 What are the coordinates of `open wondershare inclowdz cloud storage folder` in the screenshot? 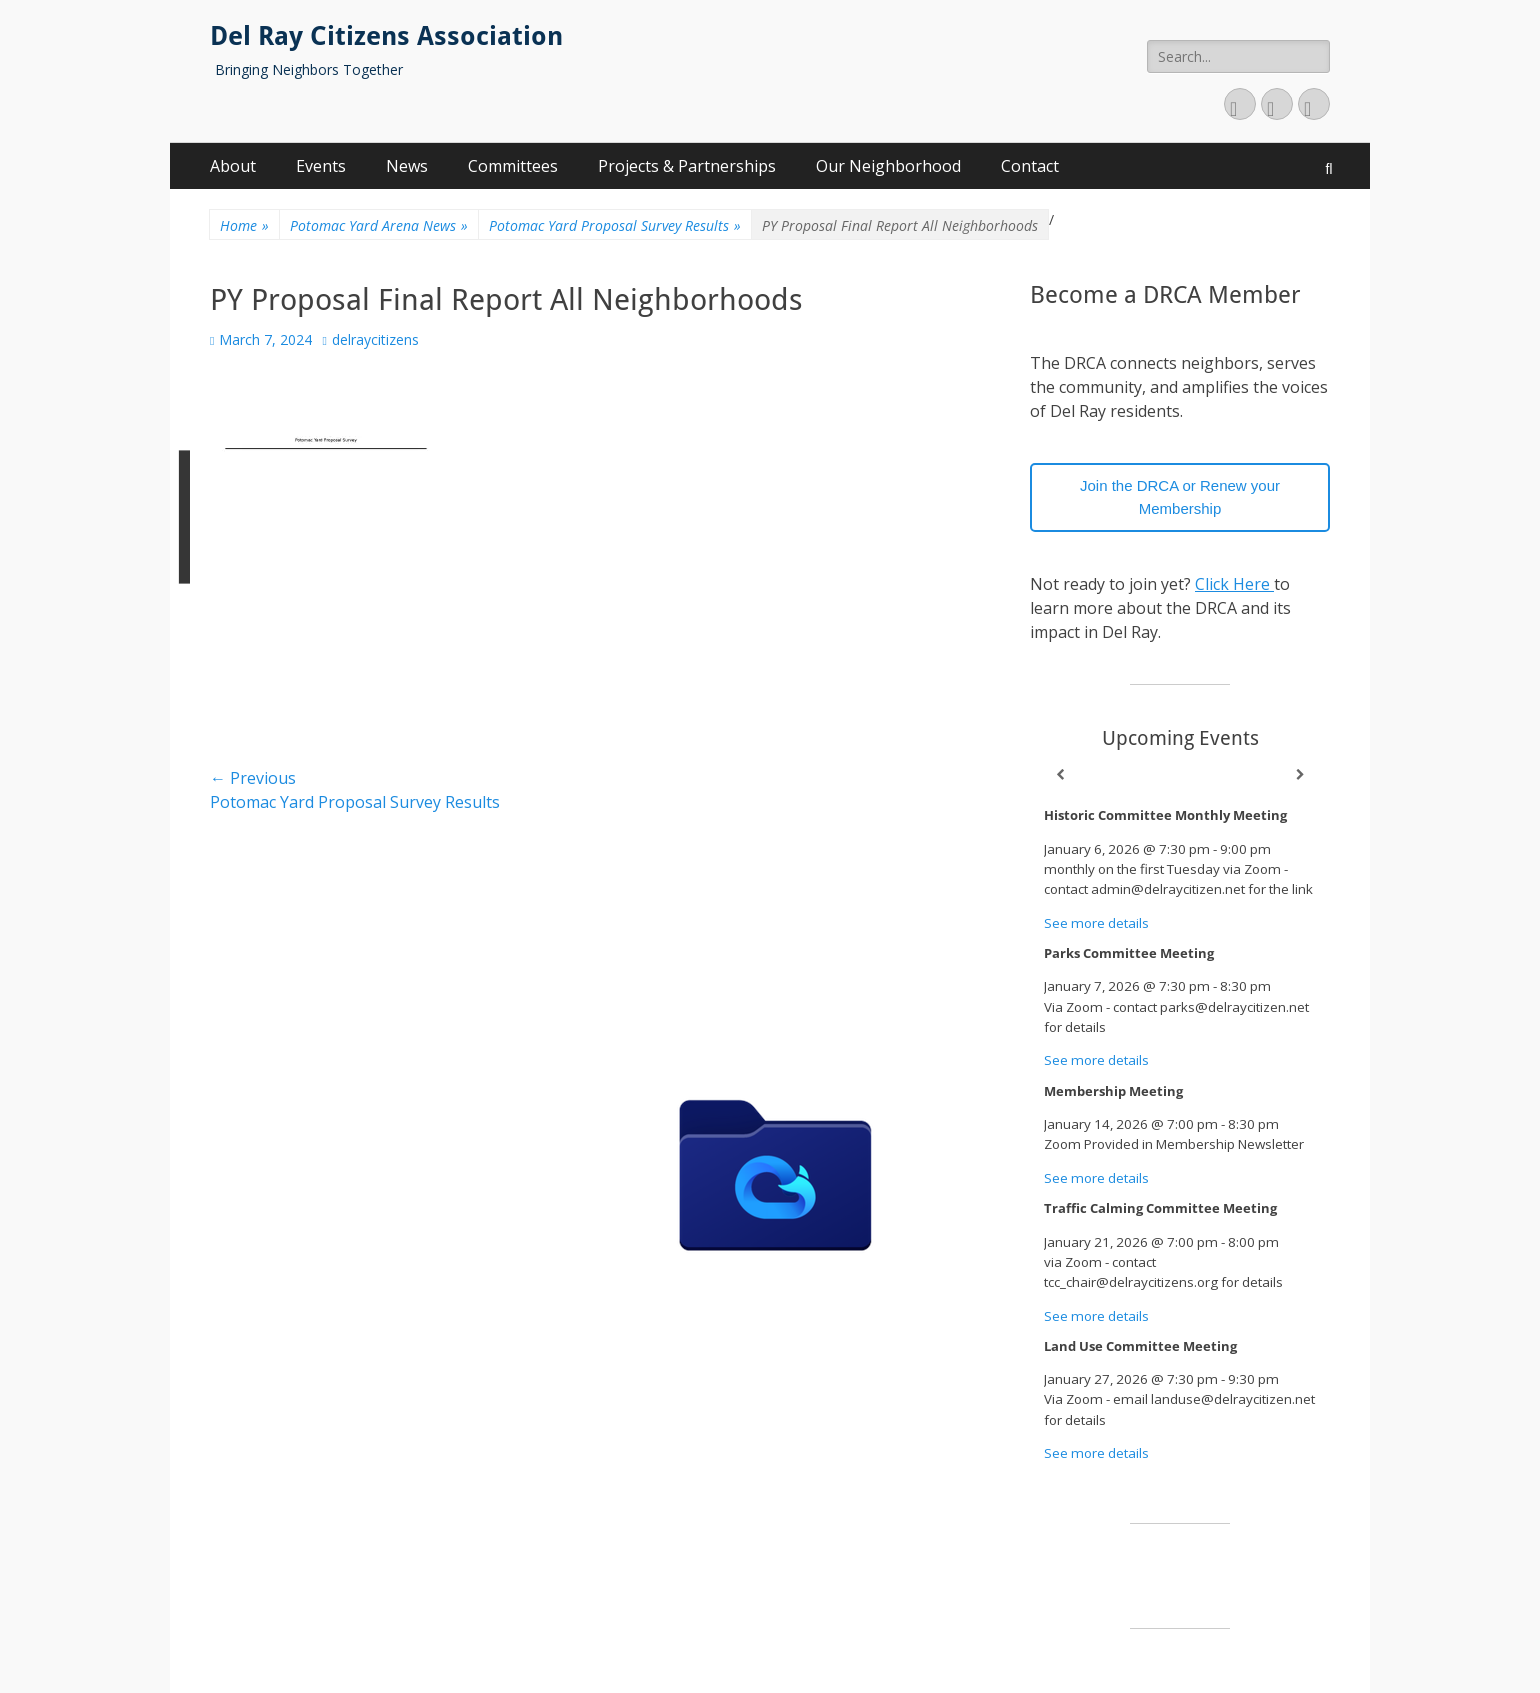 It's located at (774, 1180).